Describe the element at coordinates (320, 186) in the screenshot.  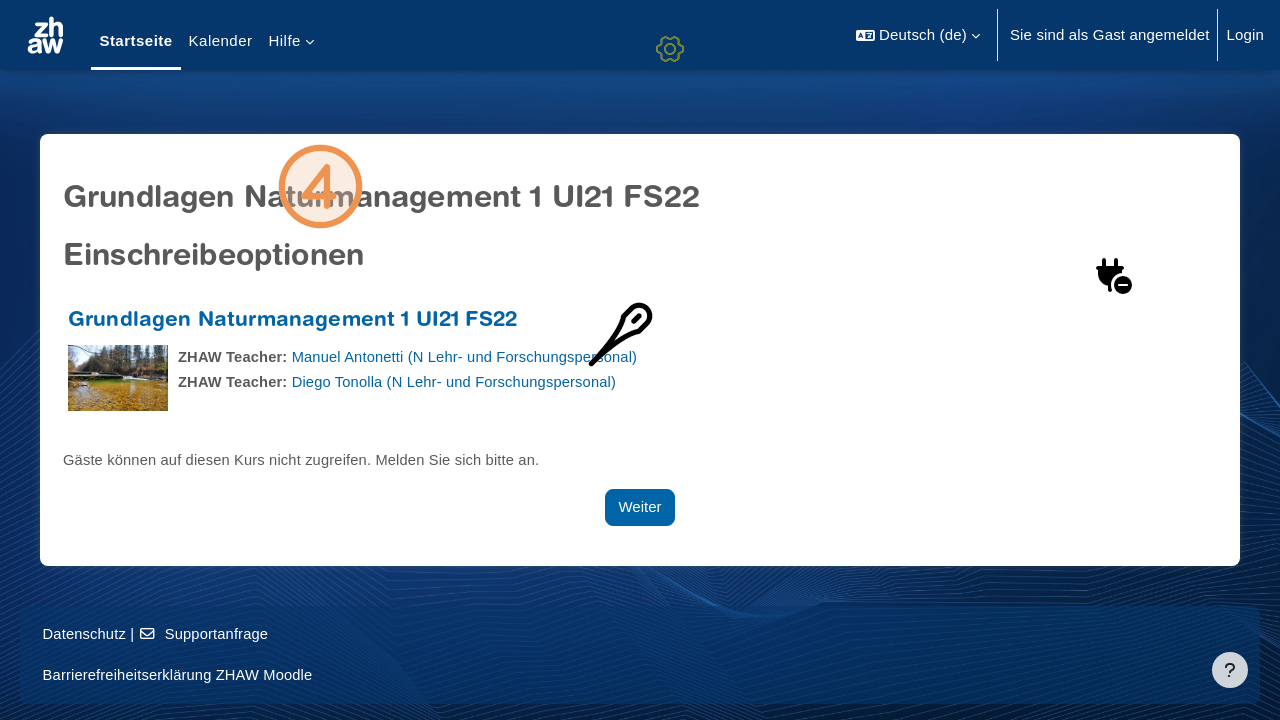
I see `indicates step four in a multi-step process` at that location.